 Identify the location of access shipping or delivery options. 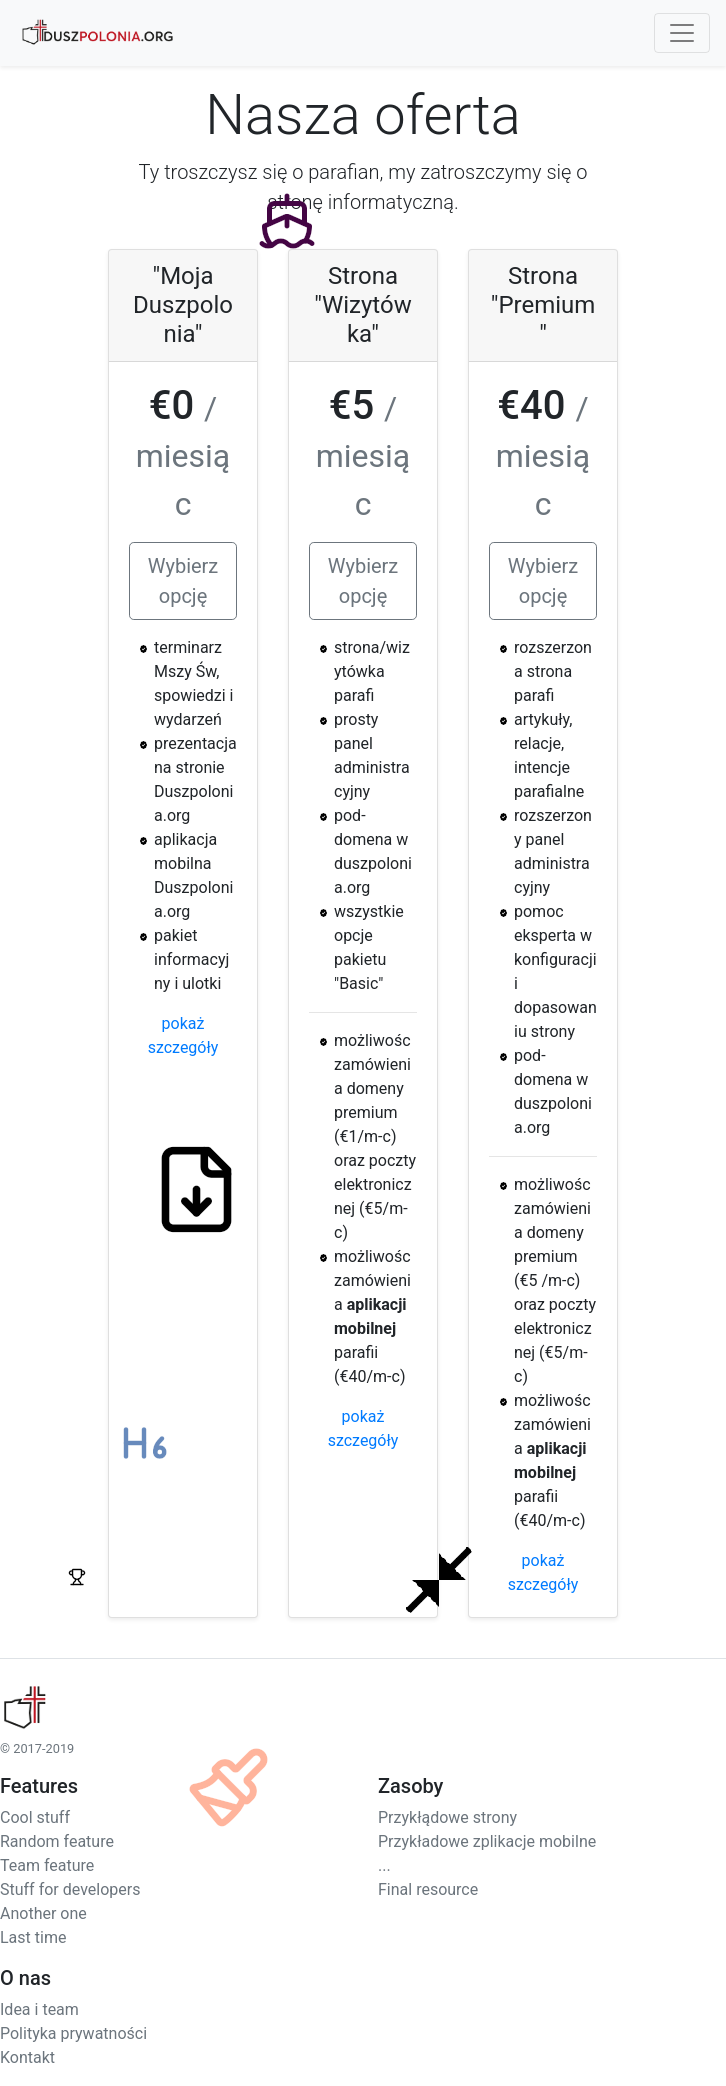
(287, 221).